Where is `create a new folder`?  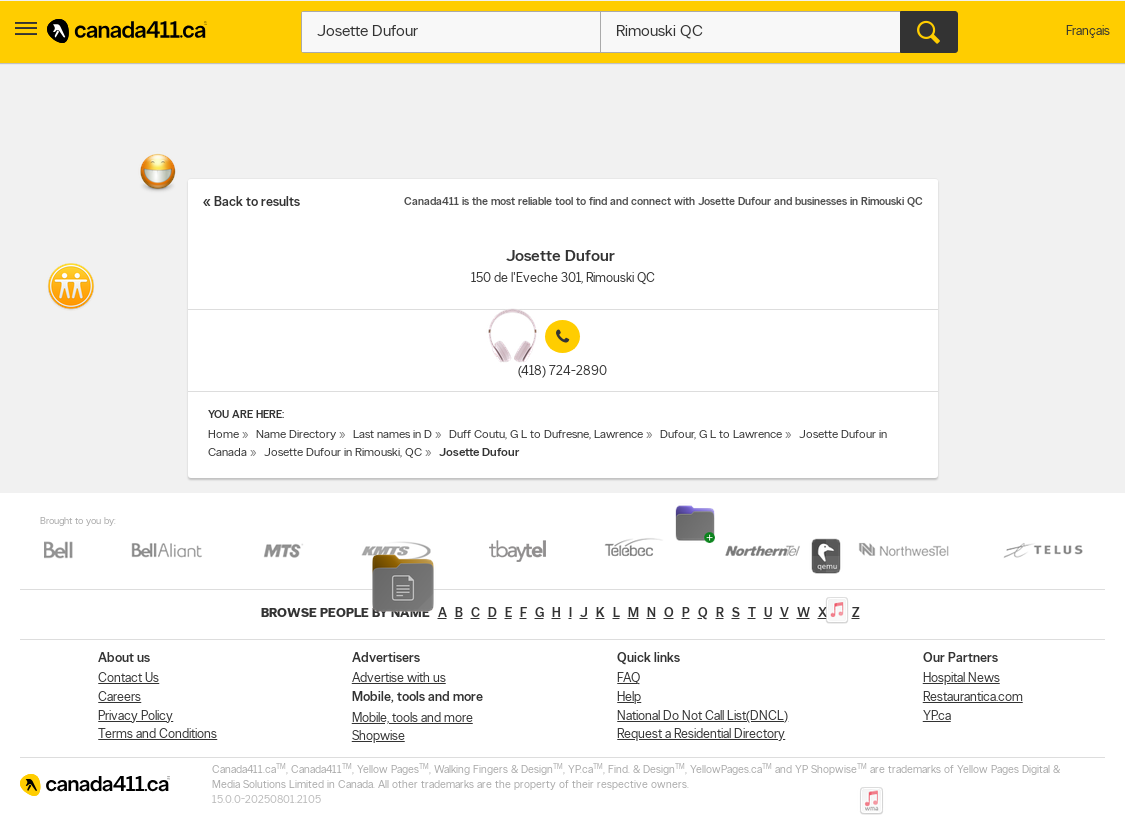
create a new folder is located at coordinates (695, 523).